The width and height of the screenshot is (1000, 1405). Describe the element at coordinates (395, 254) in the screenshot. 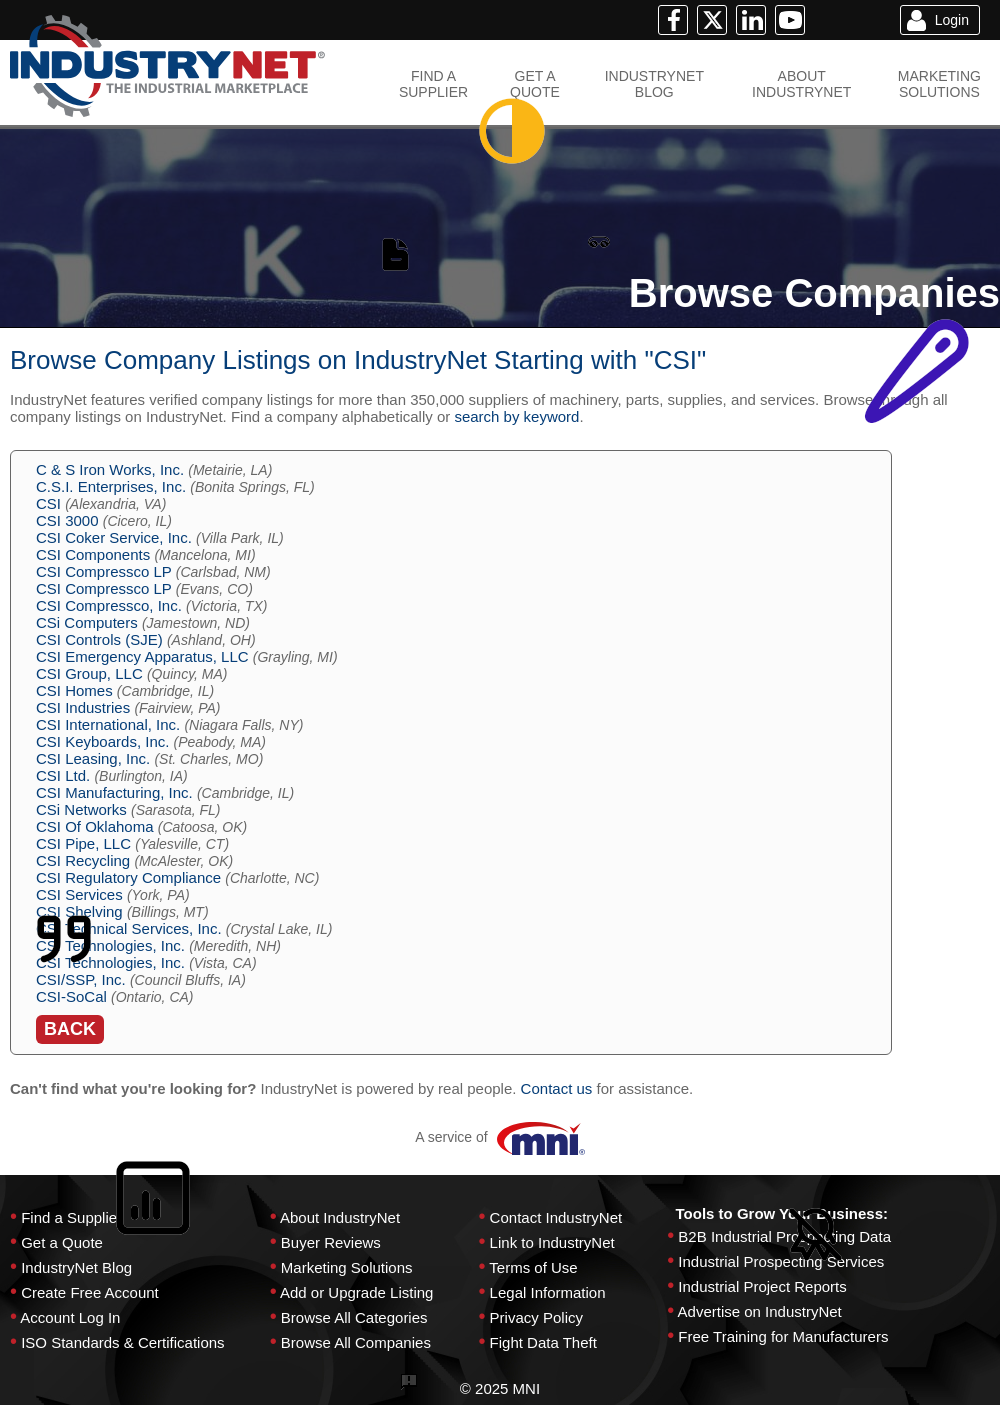

I see `remove content from a document` at that location.